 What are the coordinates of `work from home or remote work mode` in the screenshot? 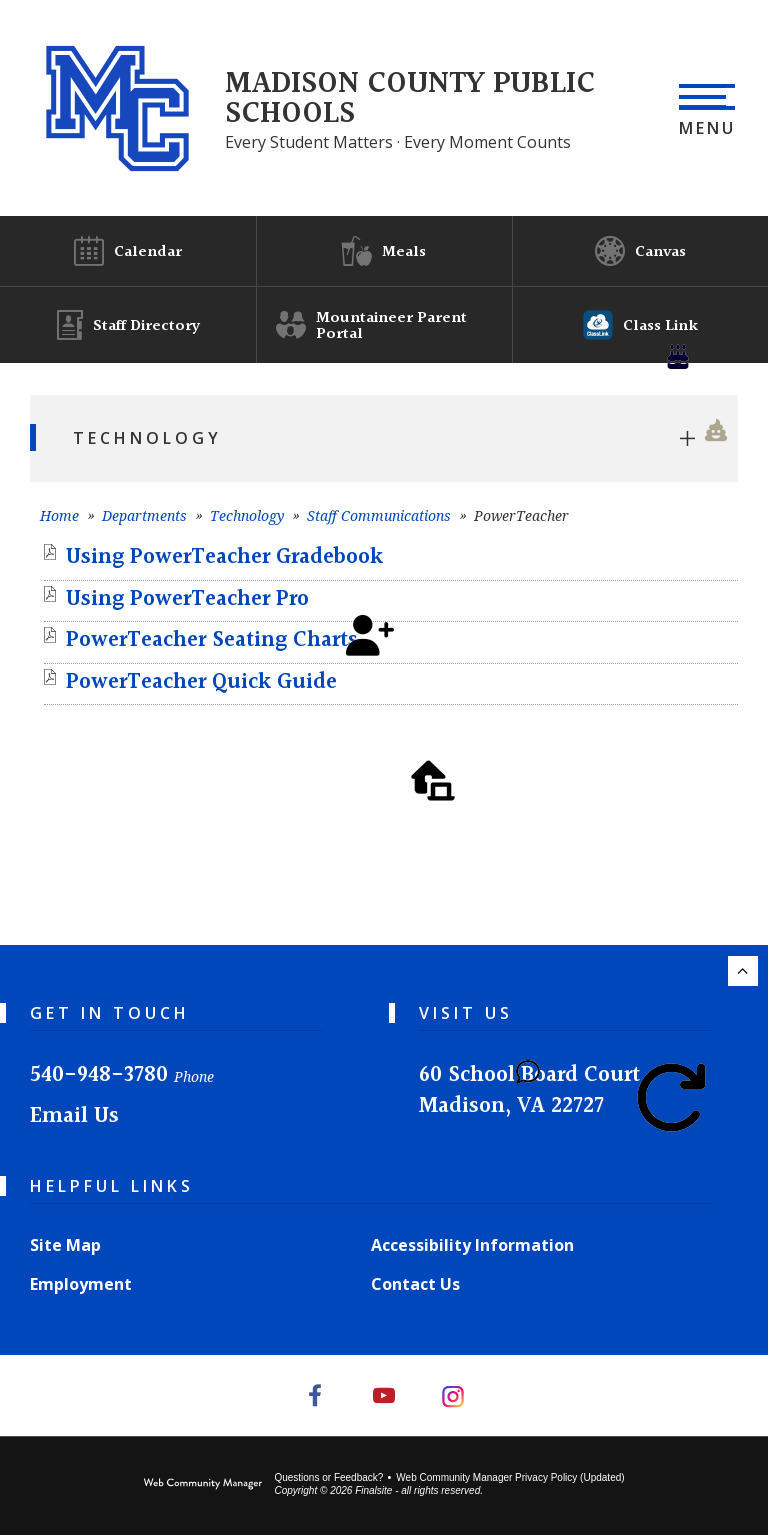 It's located at (433, 780).